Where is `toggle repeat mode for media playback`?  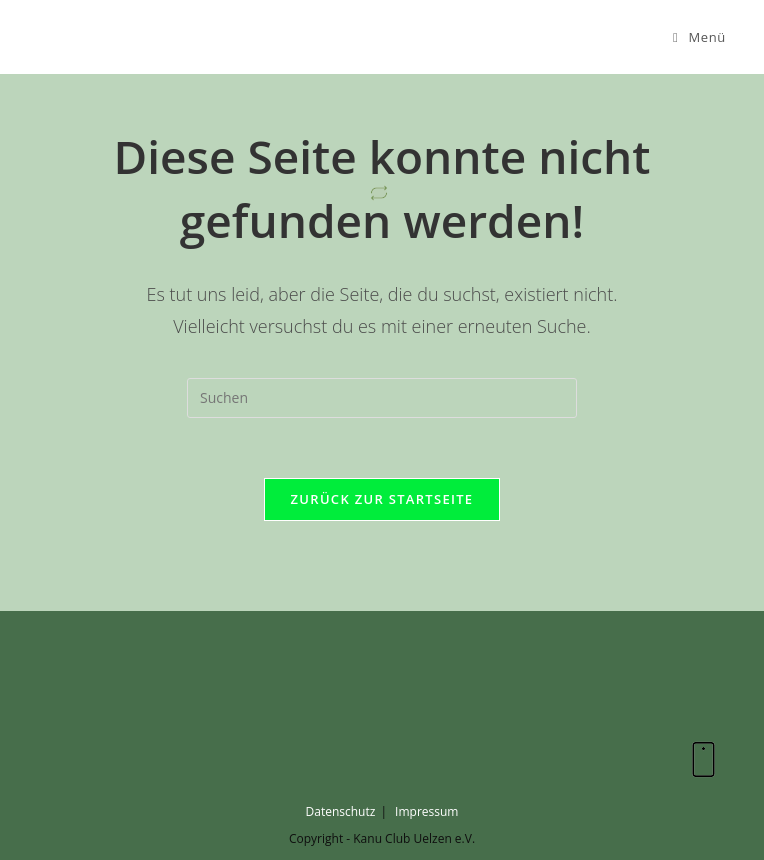 toggle repeat mode for media playback is located at coordinates (379, 193).